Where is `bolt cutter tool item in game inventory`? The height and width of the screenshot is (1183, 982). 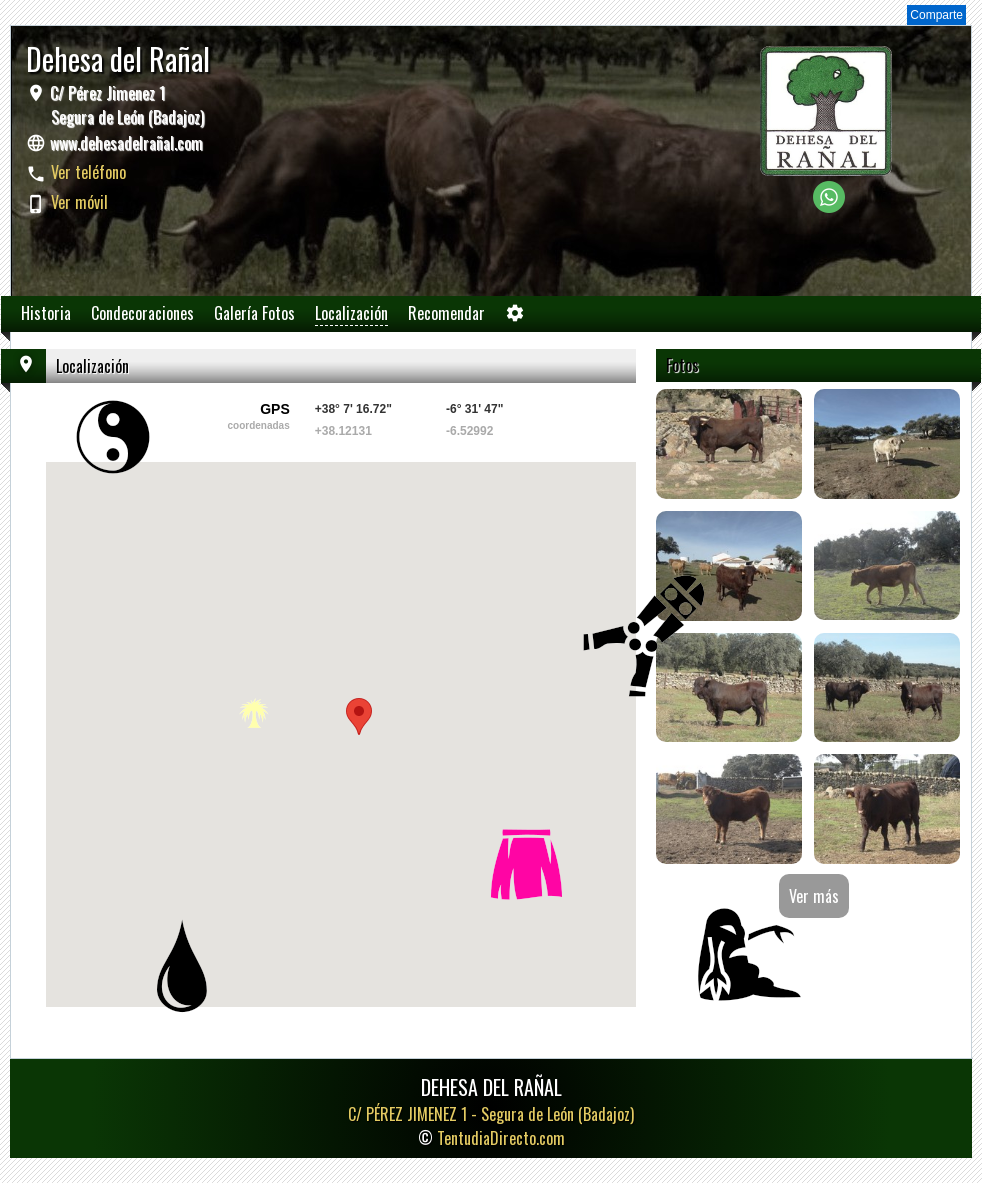
bolt cutter tool item in game inventory is located at coordinates (645, 635).